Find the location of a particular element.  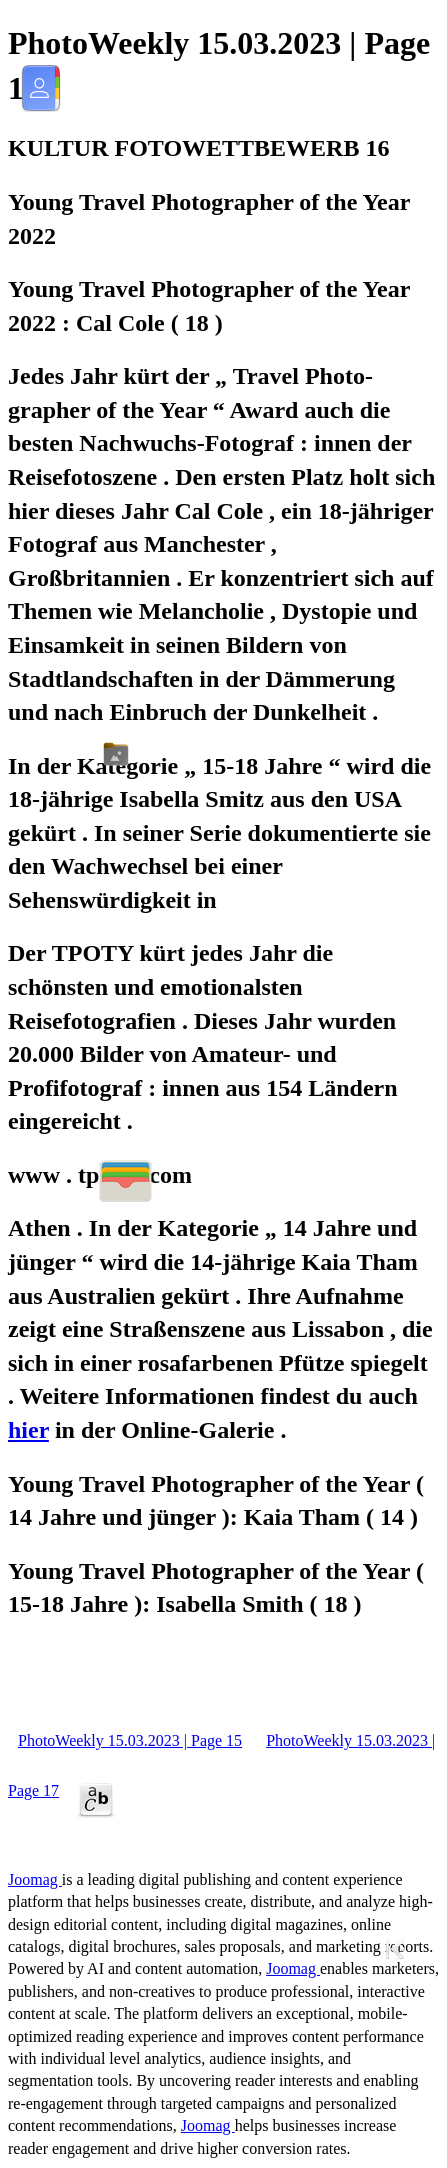

adjust font settings for your desktop is located at coordinates (96, 1799).